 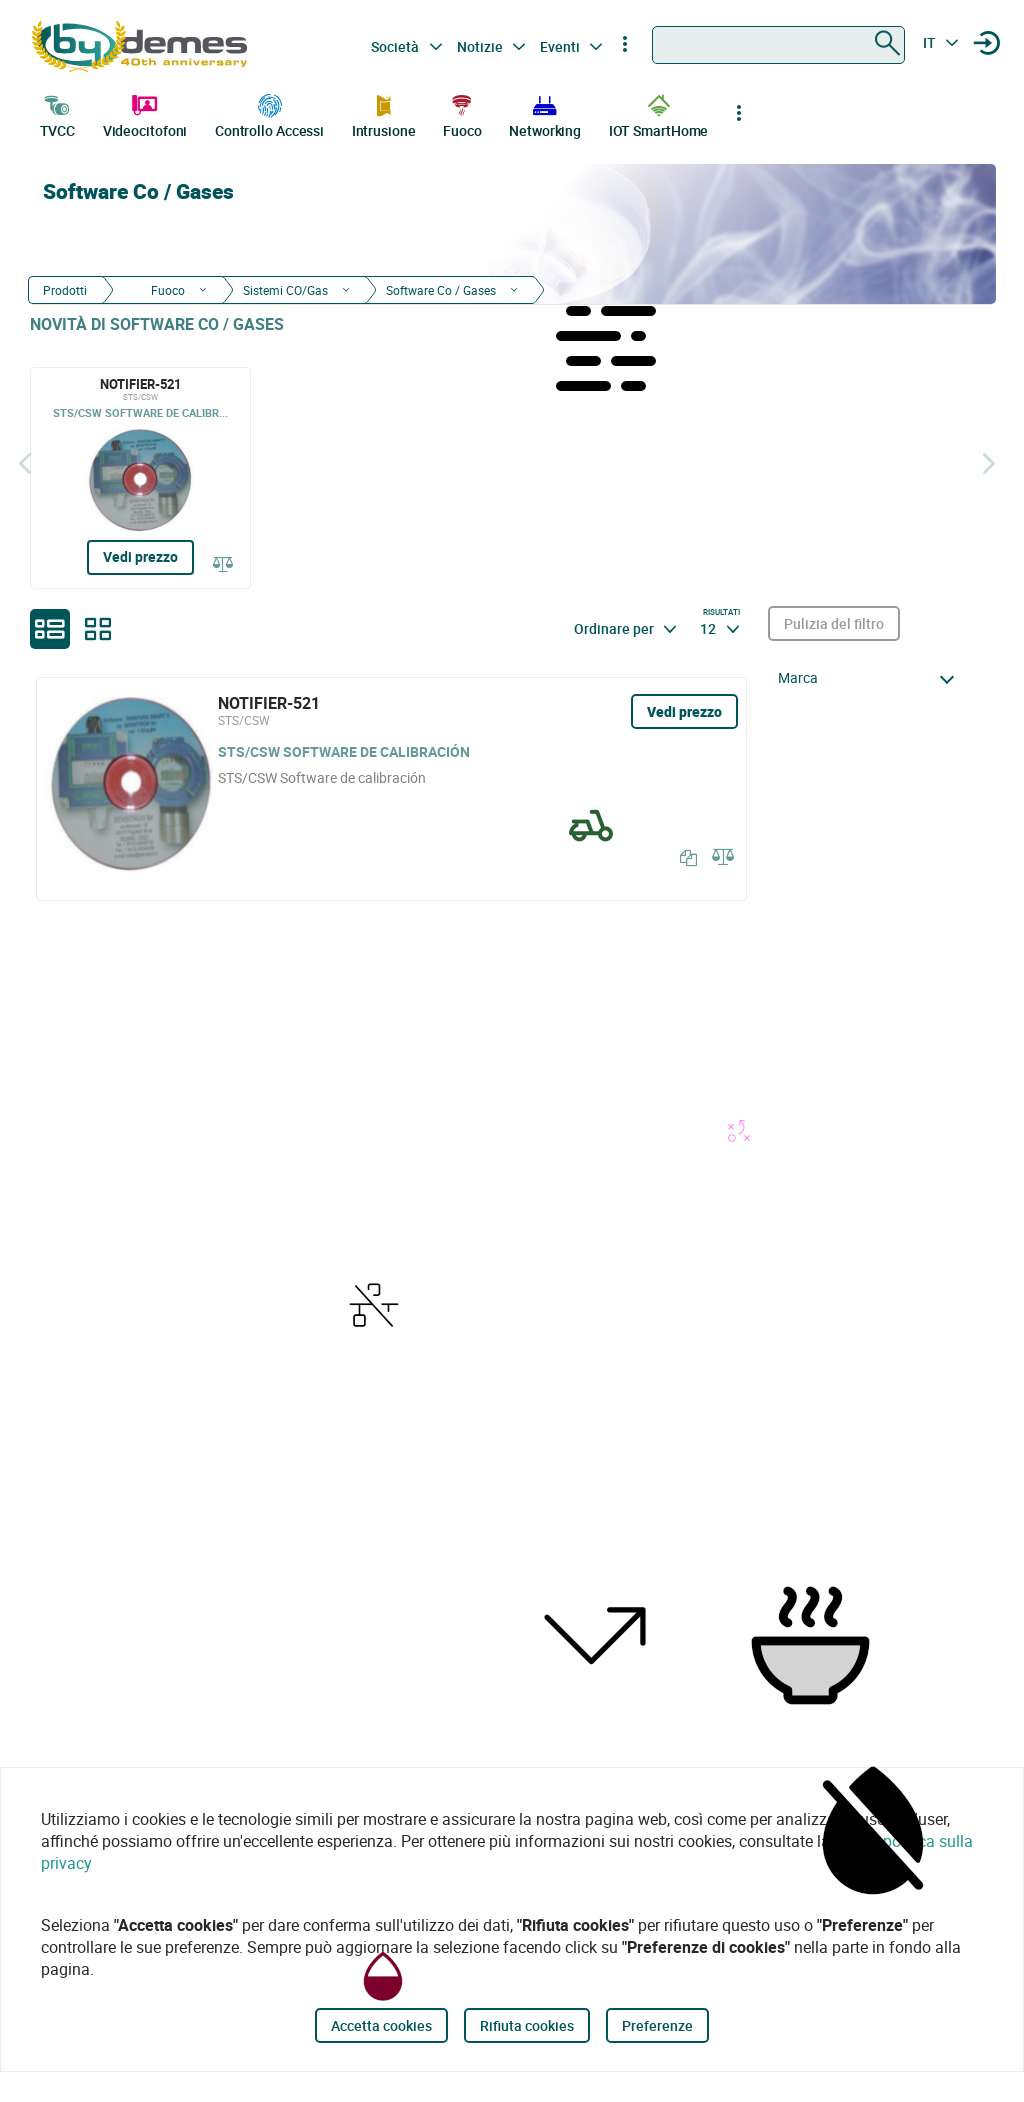 What do you see at coordinates (873, 1835) in the screenshot?
I see `disable water or liquid features` at bounding box center [873, 1835].